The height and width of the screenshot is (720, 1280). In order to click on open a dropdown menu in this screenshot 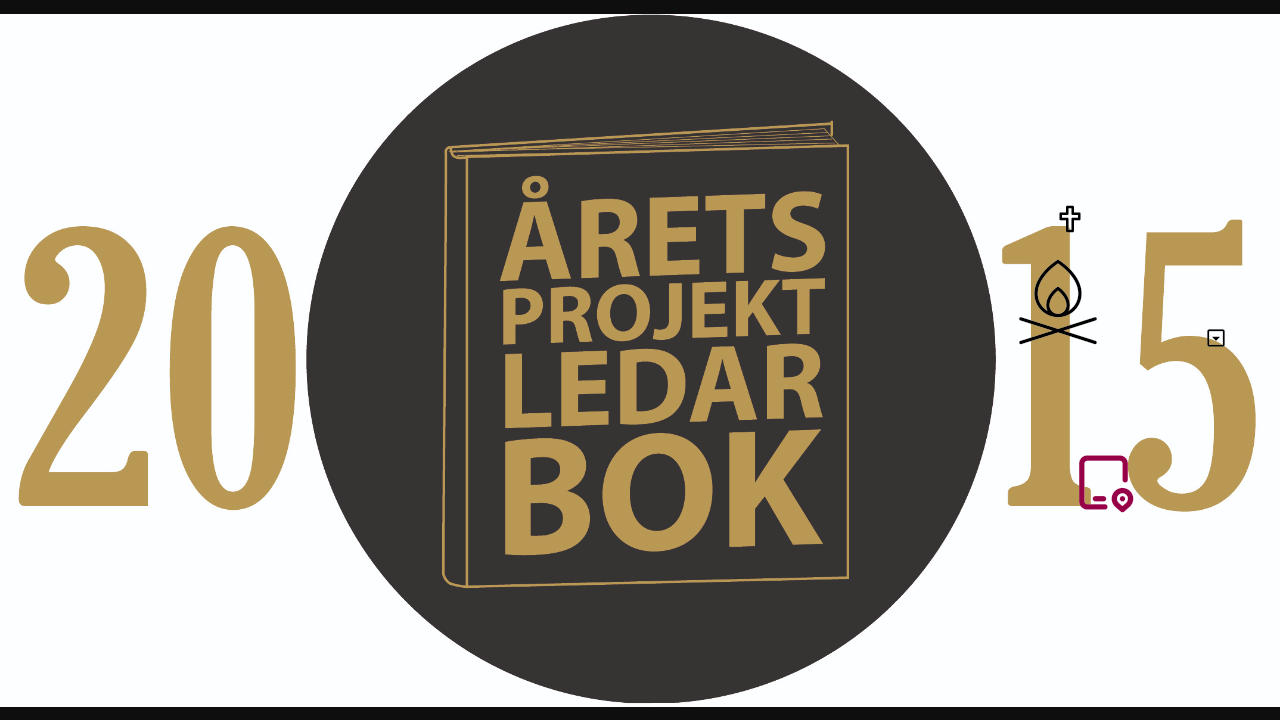, I will do `click(1216, 338)`.